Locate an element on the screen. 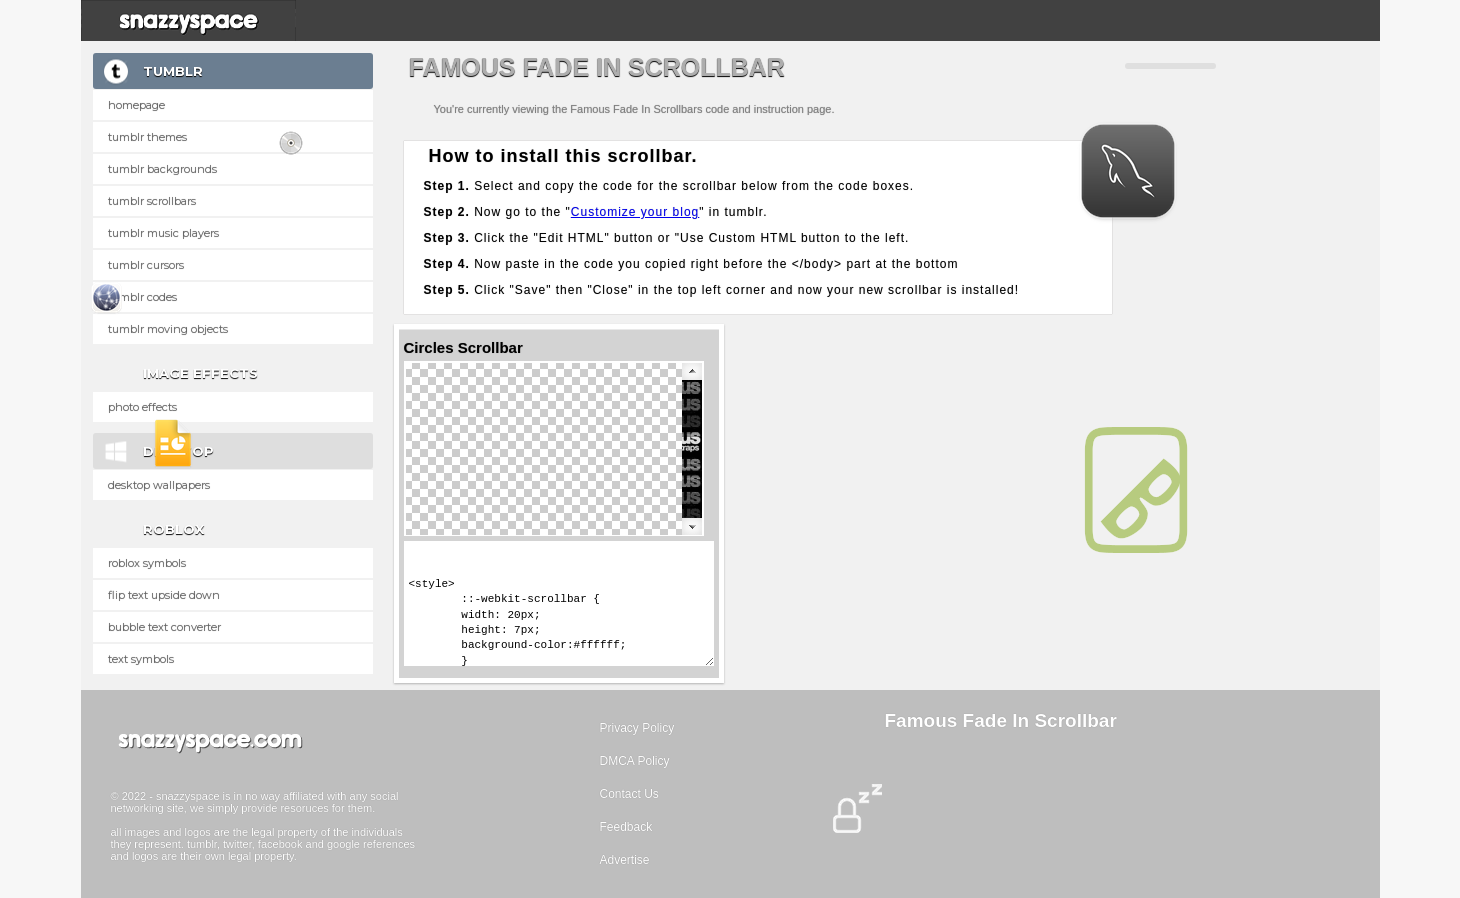 This screenshot has width=1460, height=898. a google slides presentation file is located at coordinates (173, 444).